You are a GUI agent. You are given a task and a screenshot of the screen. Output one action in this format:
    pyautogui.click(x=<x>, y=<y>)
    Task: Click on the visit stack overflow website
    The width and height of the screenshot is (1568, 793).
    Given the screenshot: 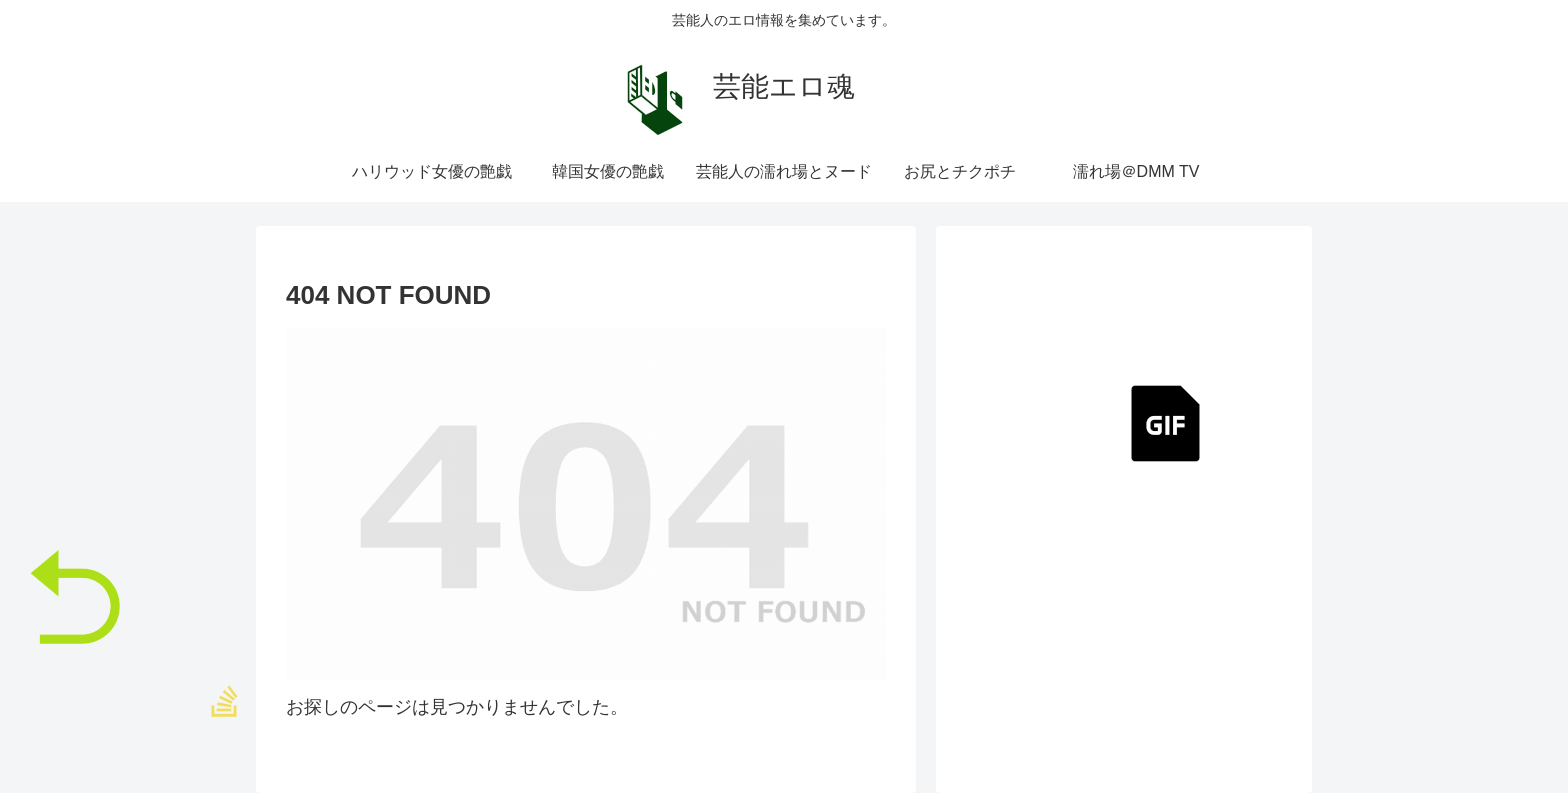 What is the action you would take?
    pyautogui.click(x=224, y=701)
    